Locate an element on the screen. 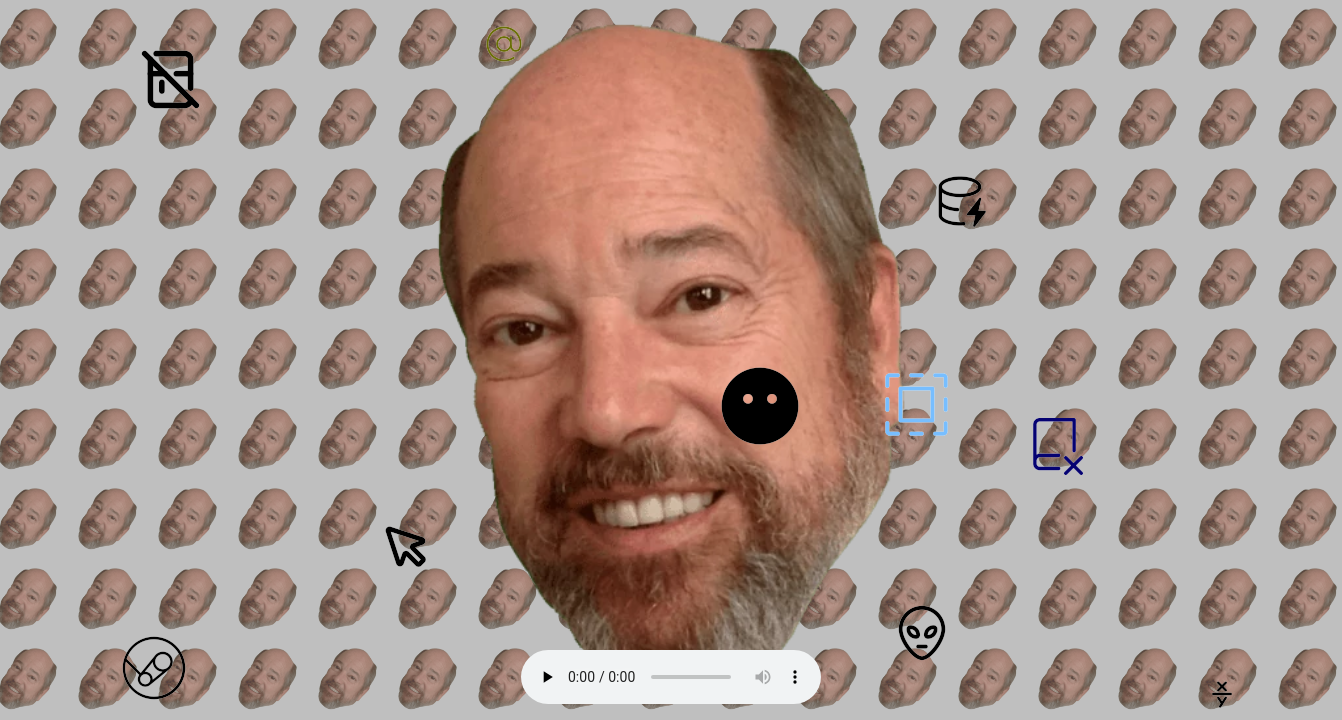  indicates unknown or unidentified user is located at coordinates (922, 633).